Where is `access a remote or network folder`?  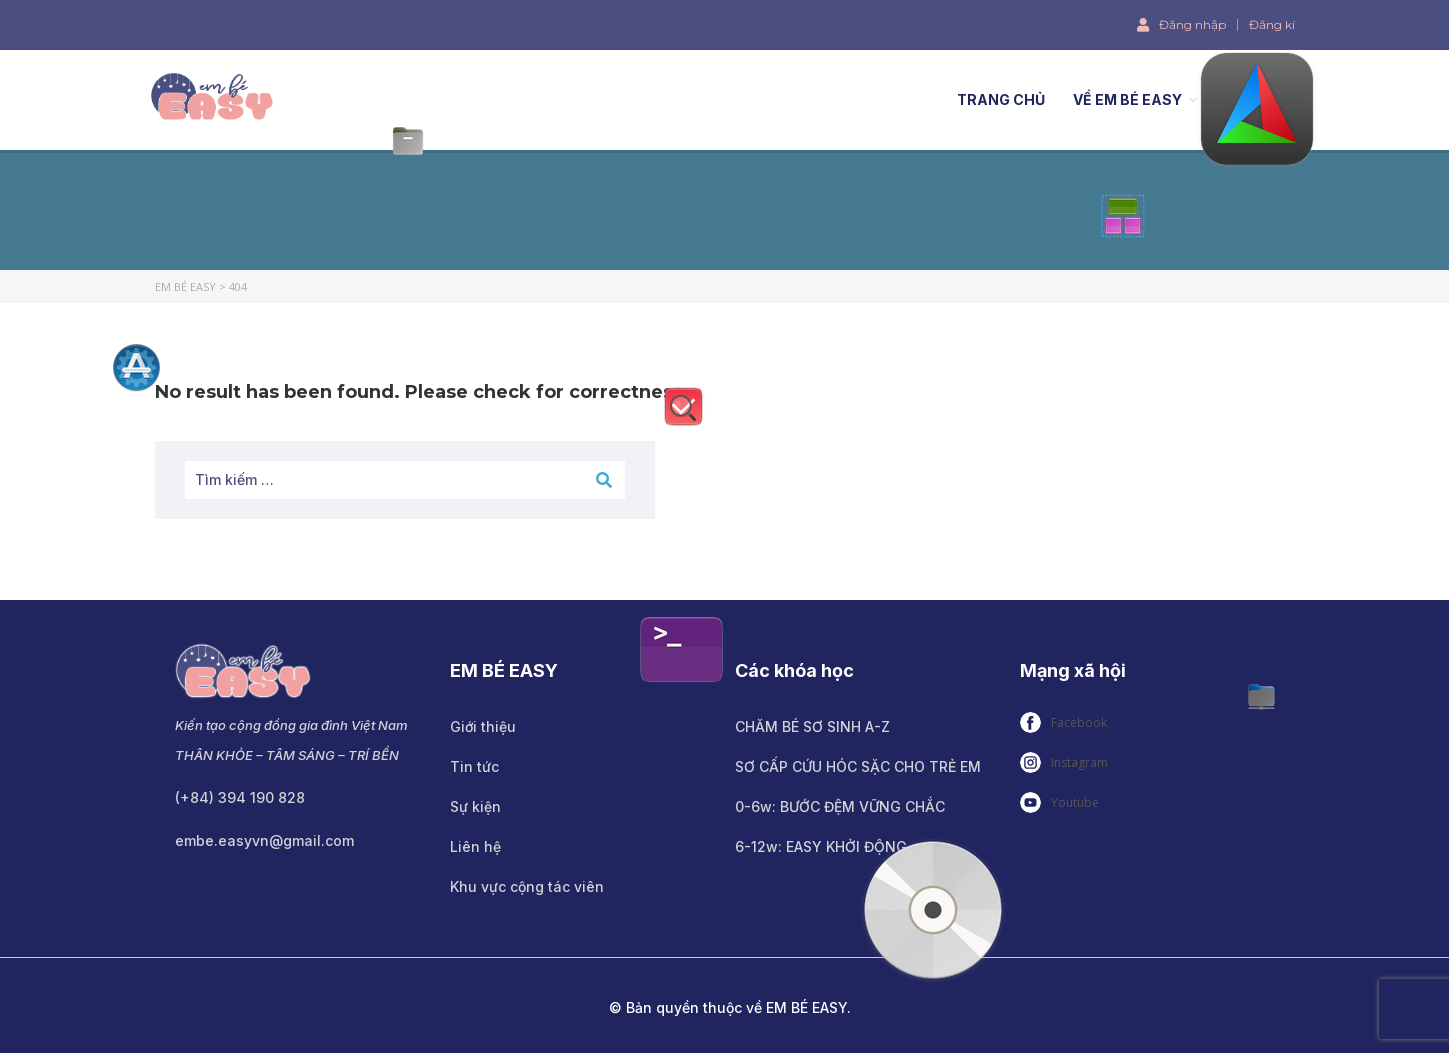
access a remote or network folder is located at coordinates (1261, 696).